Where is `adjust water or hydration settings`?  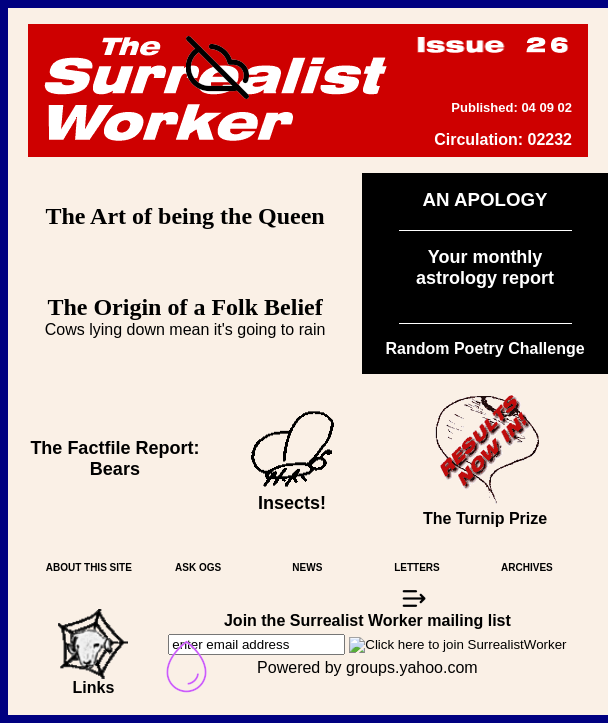
adjust water or hydration settings is located at coordinates (186, 668).